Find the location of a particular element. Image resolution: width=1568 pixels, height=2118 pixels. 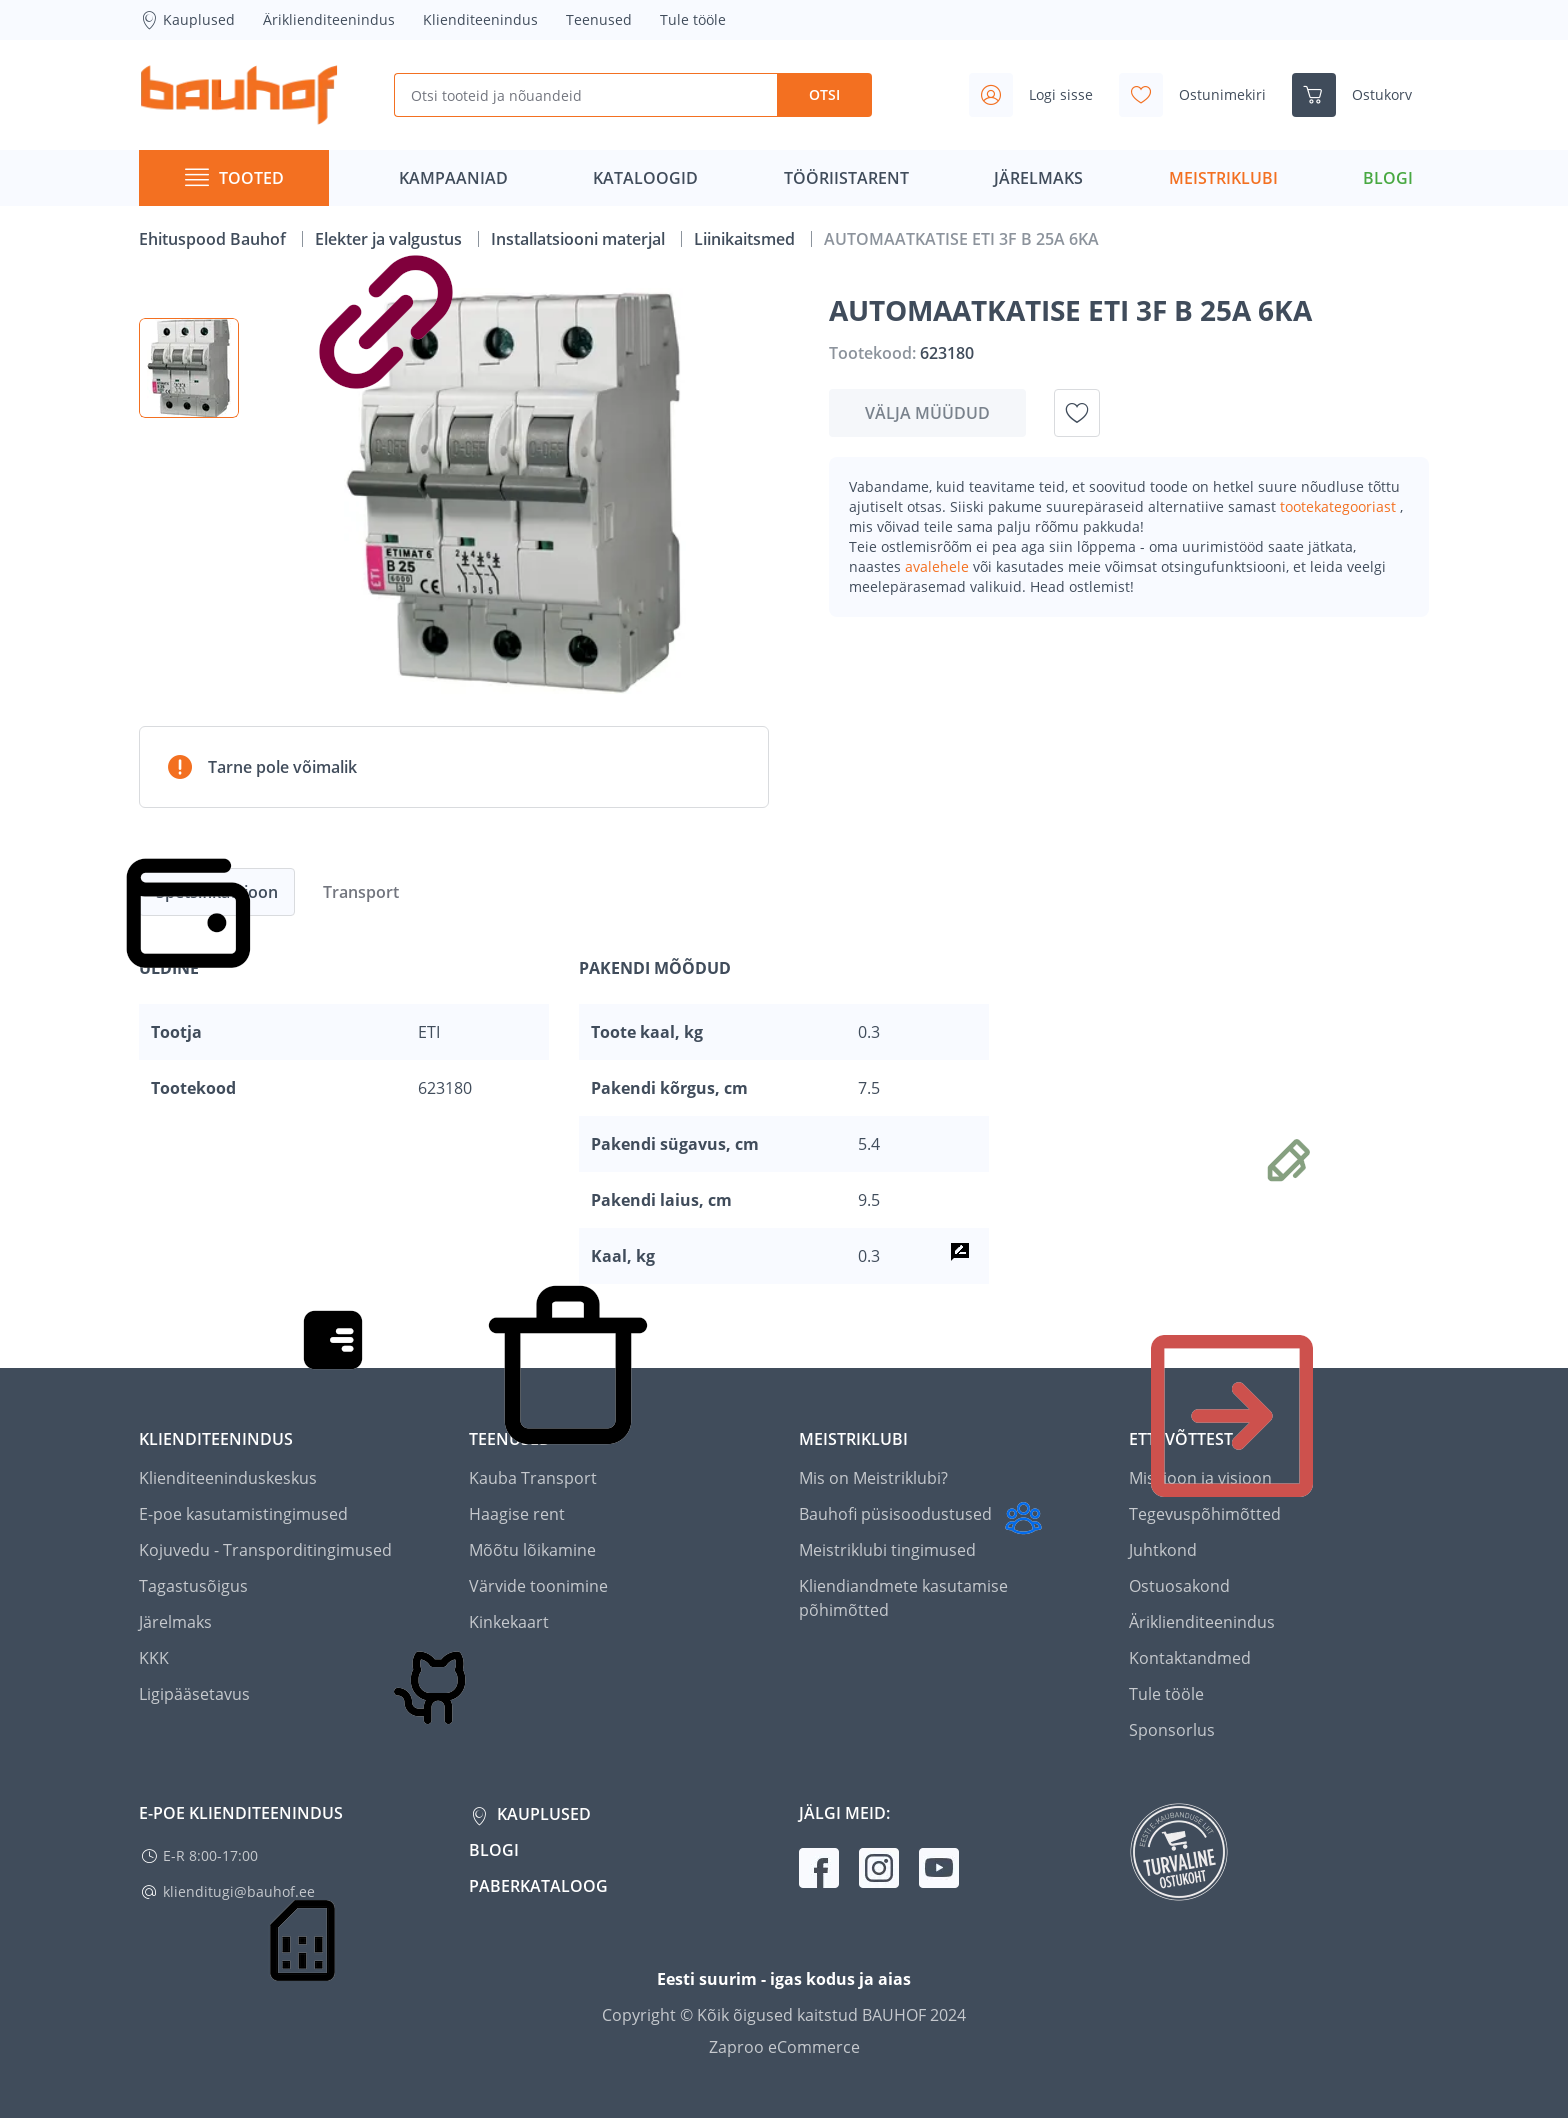

view all team members is located at coordinates (1023, 1517).